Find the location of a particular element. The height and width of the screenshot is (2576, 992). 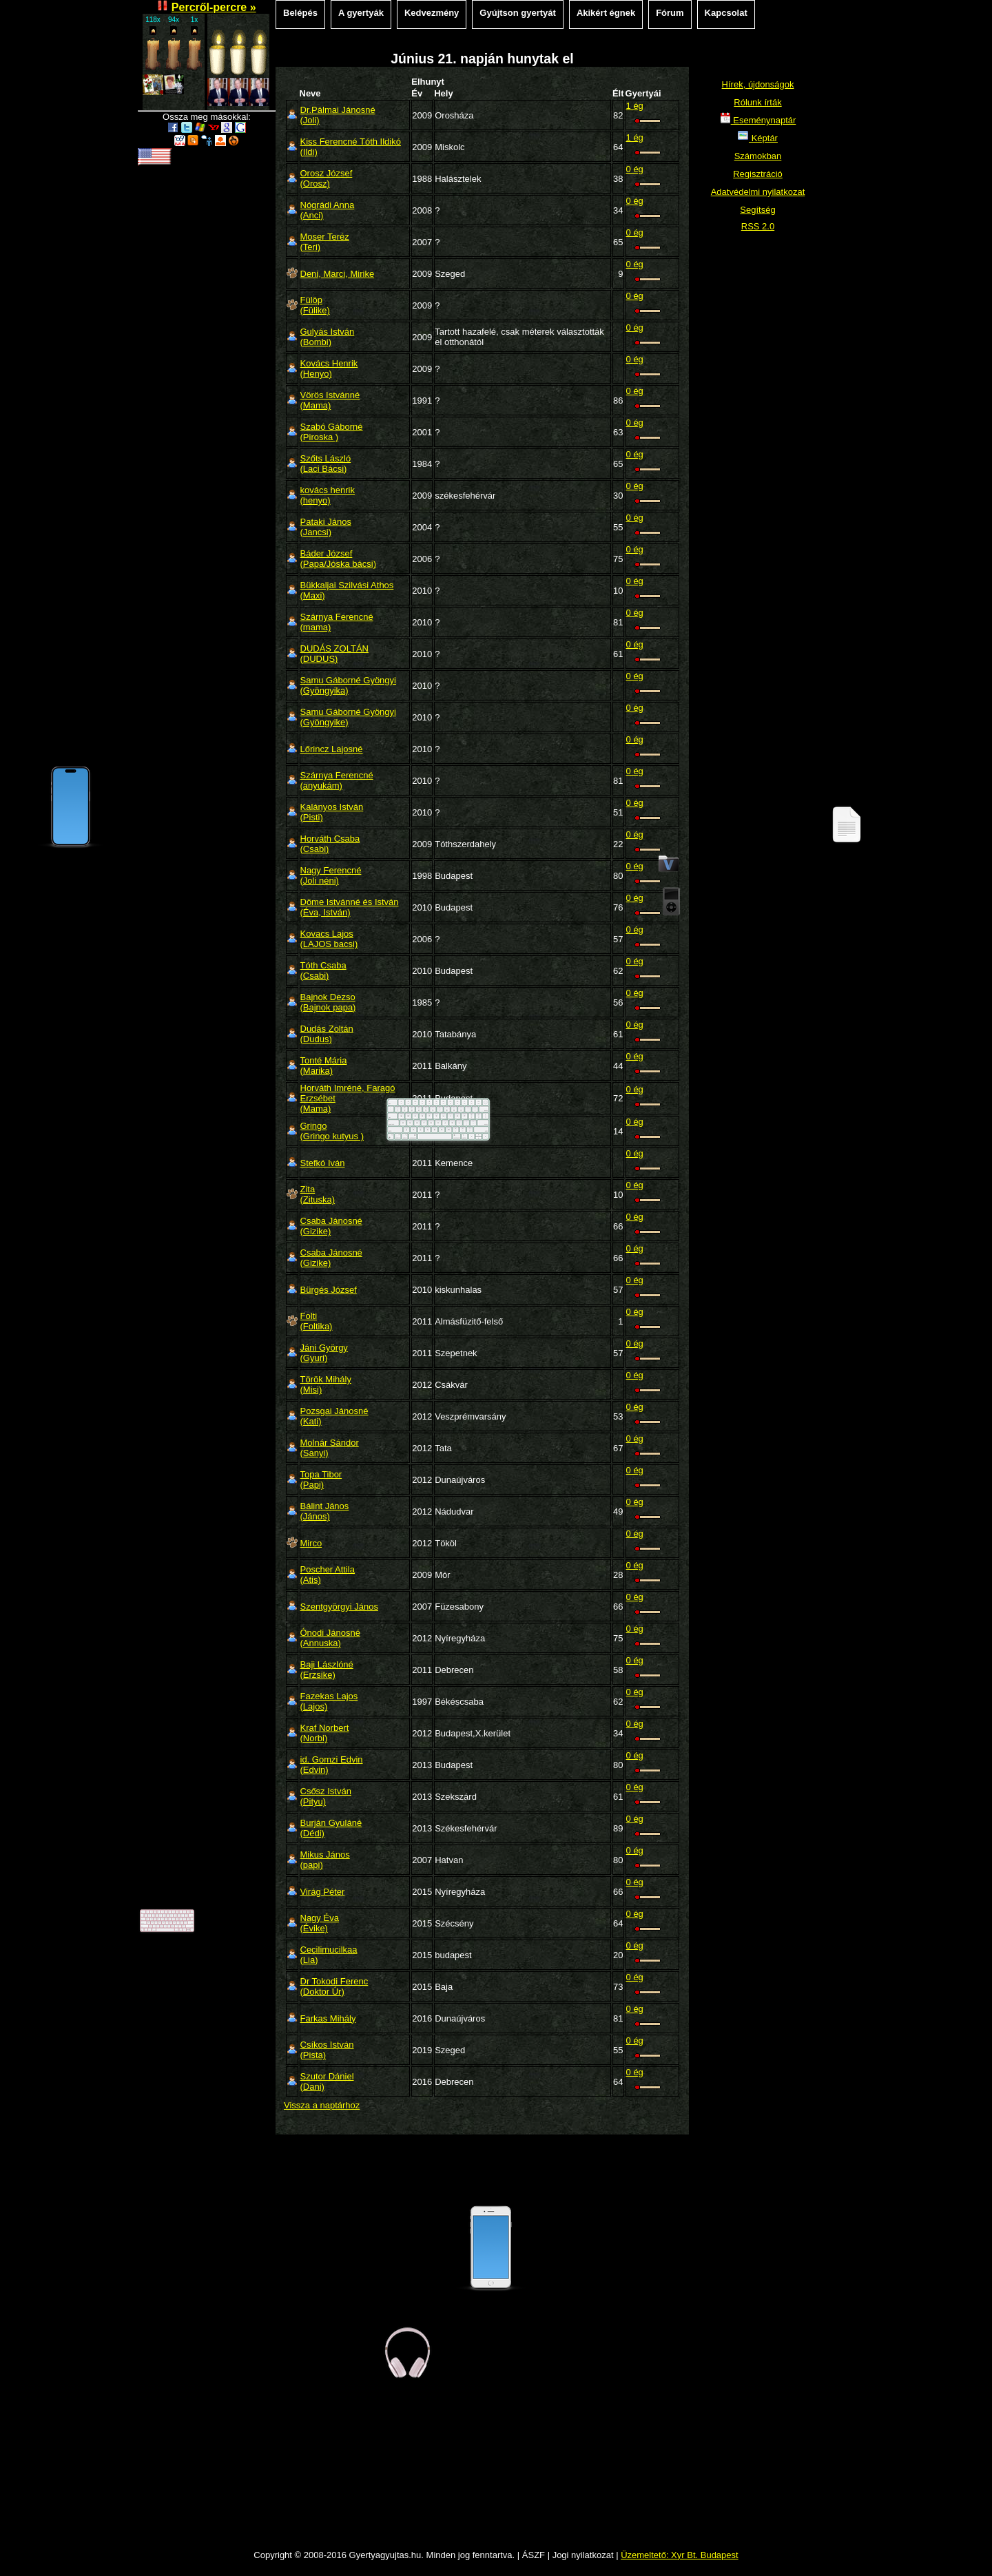

iPod classic device icon is located at coordinates (671, 901).